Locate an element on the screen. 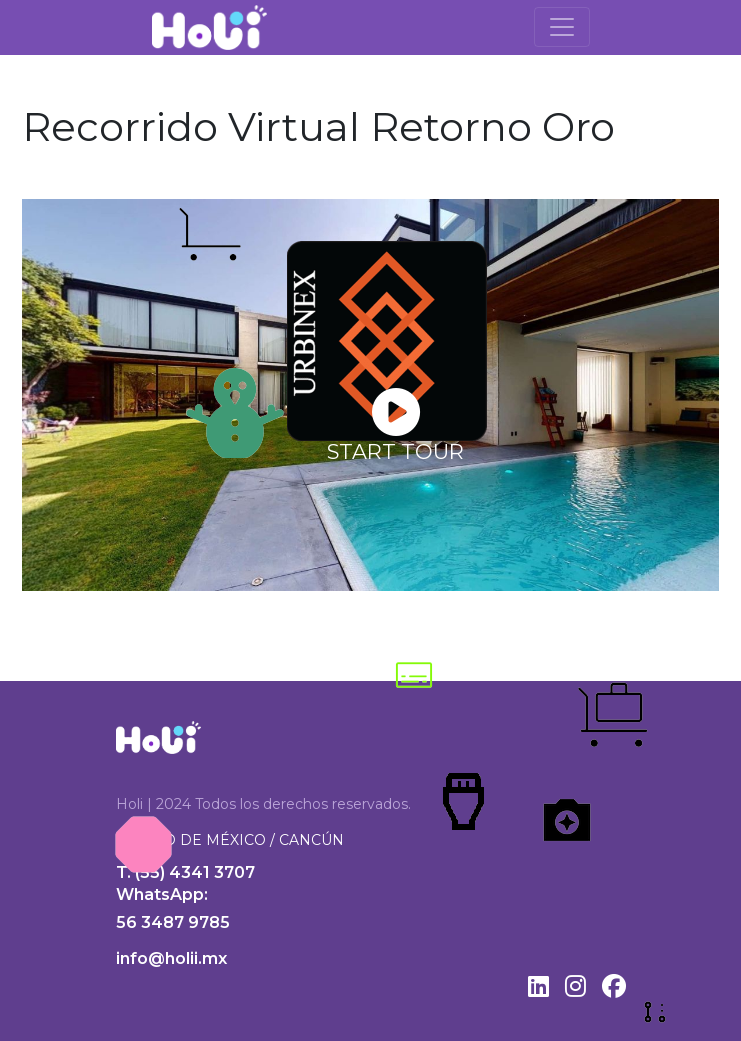 This screenshot has width=741, height=1041. indicates a draft pull request awaiting completion is located at coordinates (655, 1012).